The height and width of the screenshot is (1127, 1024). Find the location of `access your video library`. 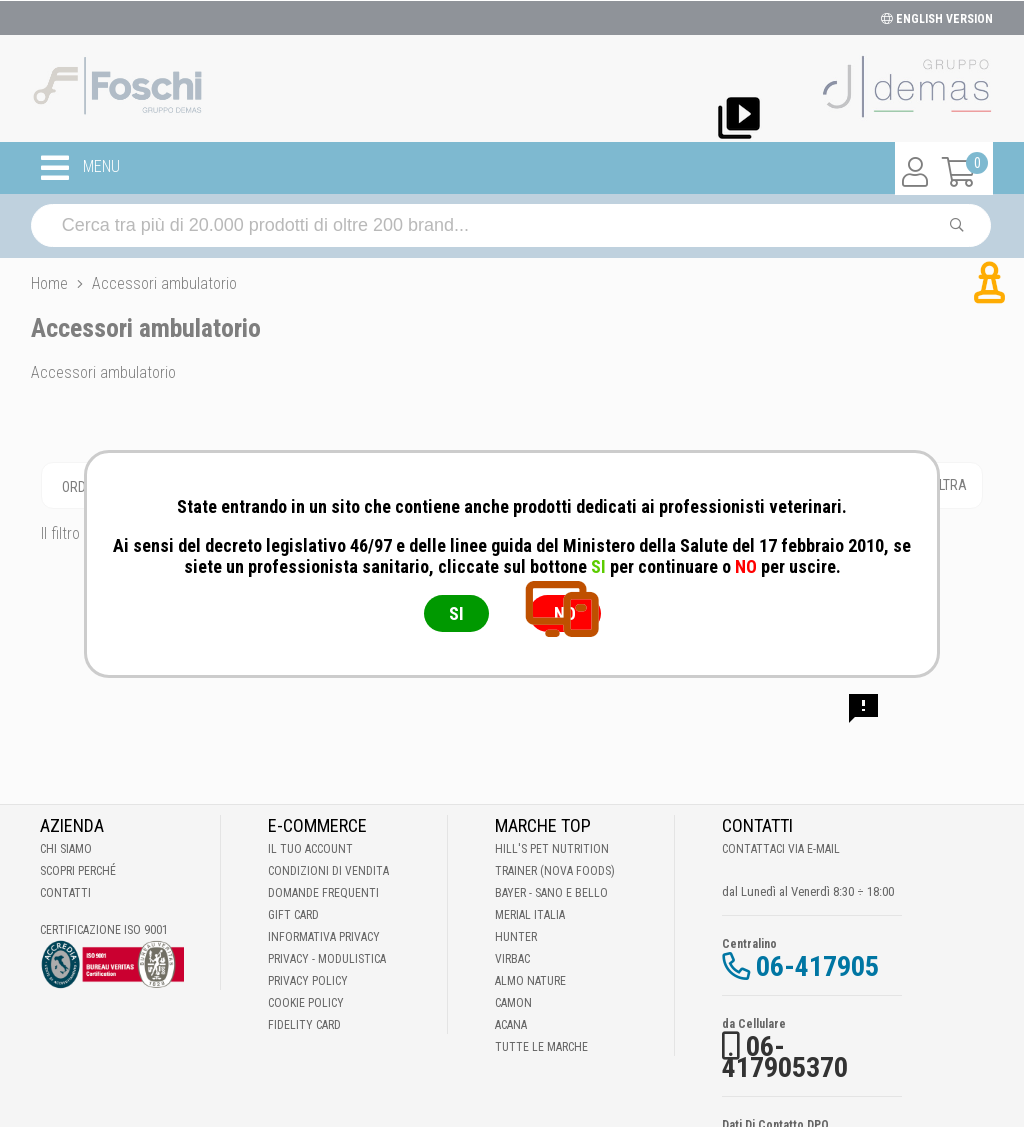

access your video library is located at coordinates (739, 118).